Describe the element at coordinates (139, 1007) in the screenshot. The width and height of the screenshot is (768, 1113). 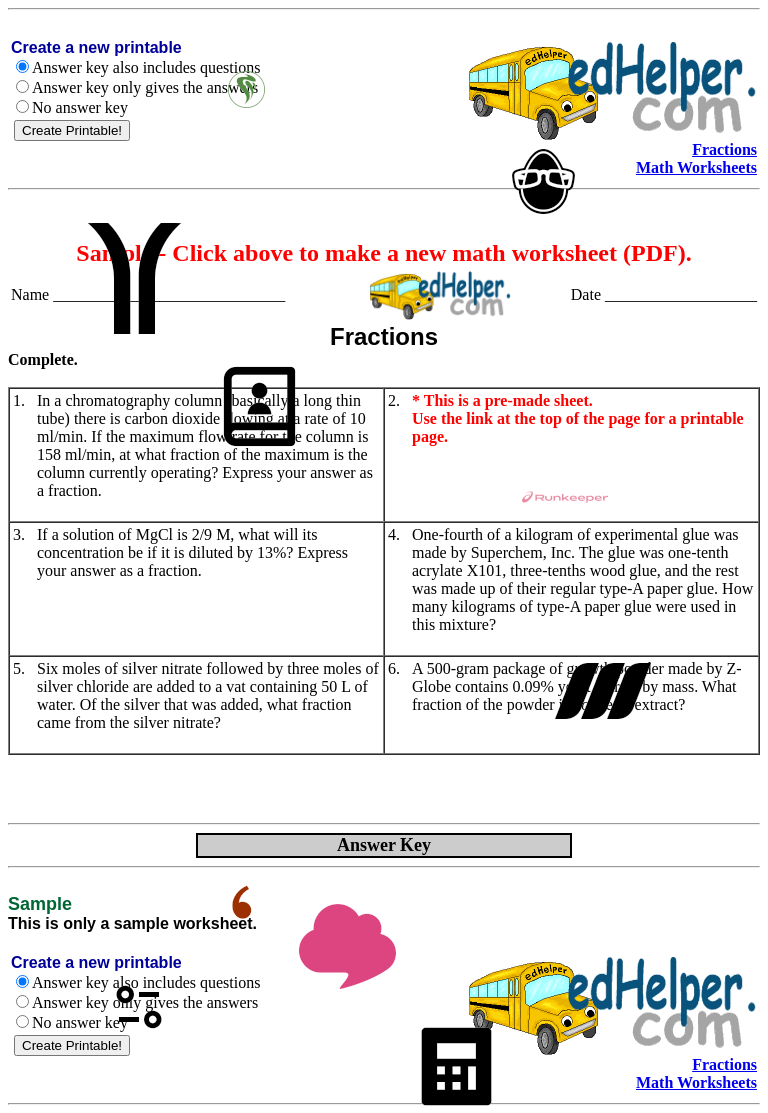
I see `adjust audio equalizer settings` at that location.